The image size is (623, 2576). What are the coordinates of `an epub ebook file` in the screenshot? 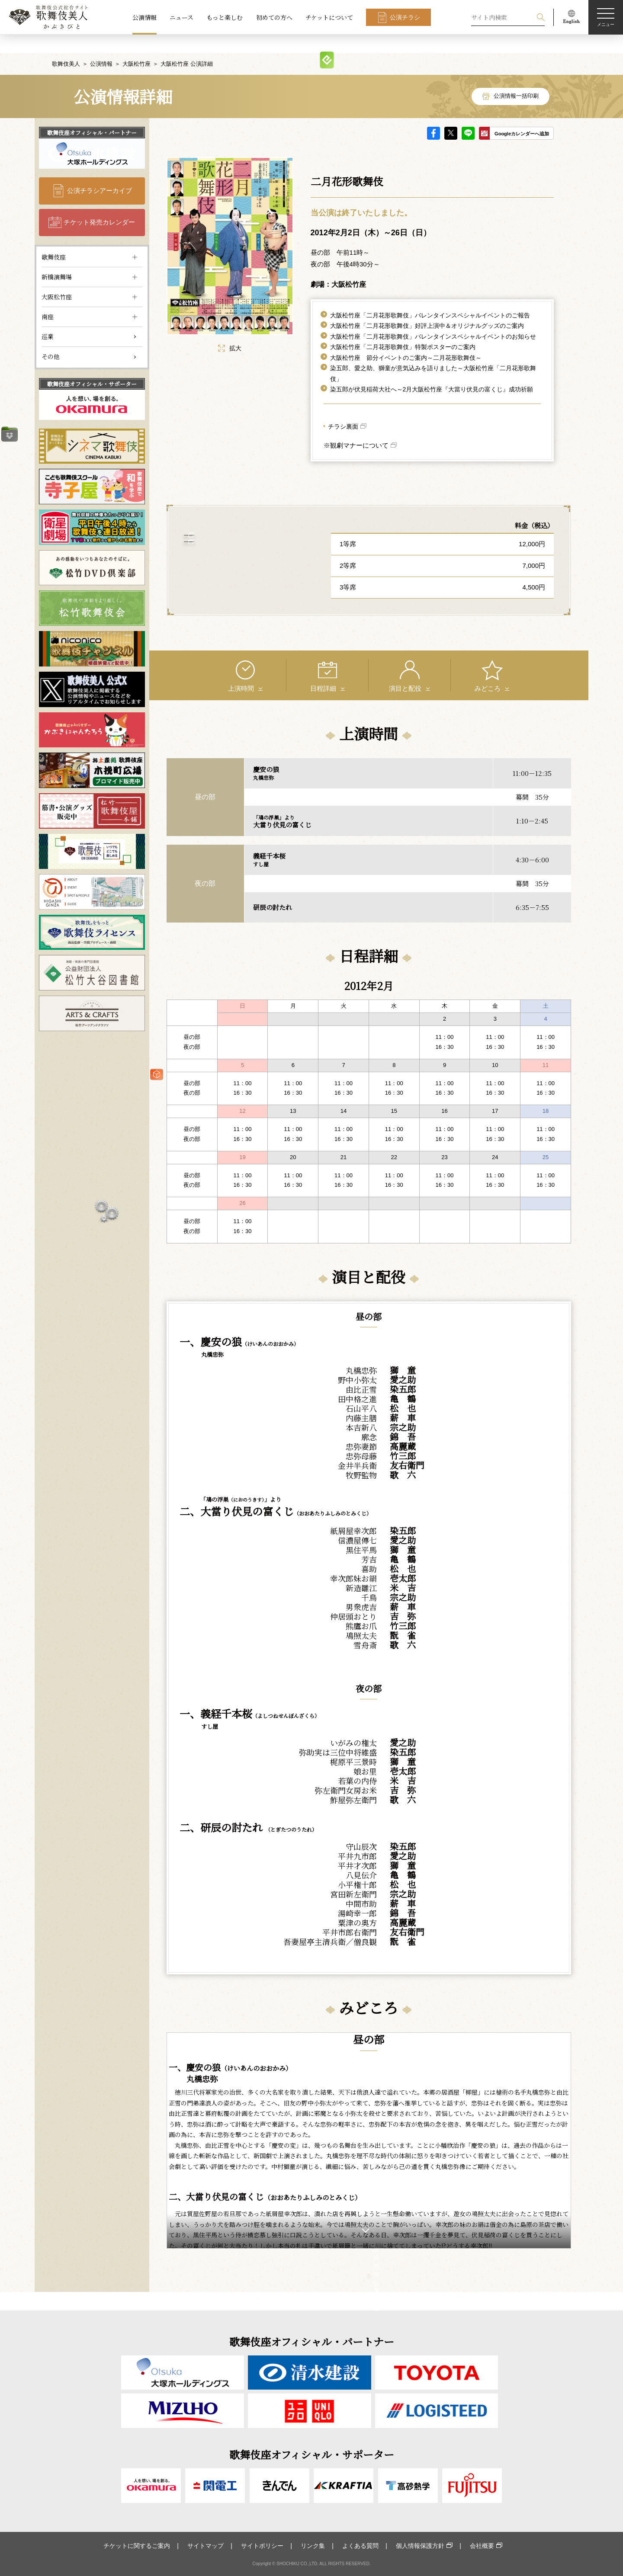 It's located at (327, 60).